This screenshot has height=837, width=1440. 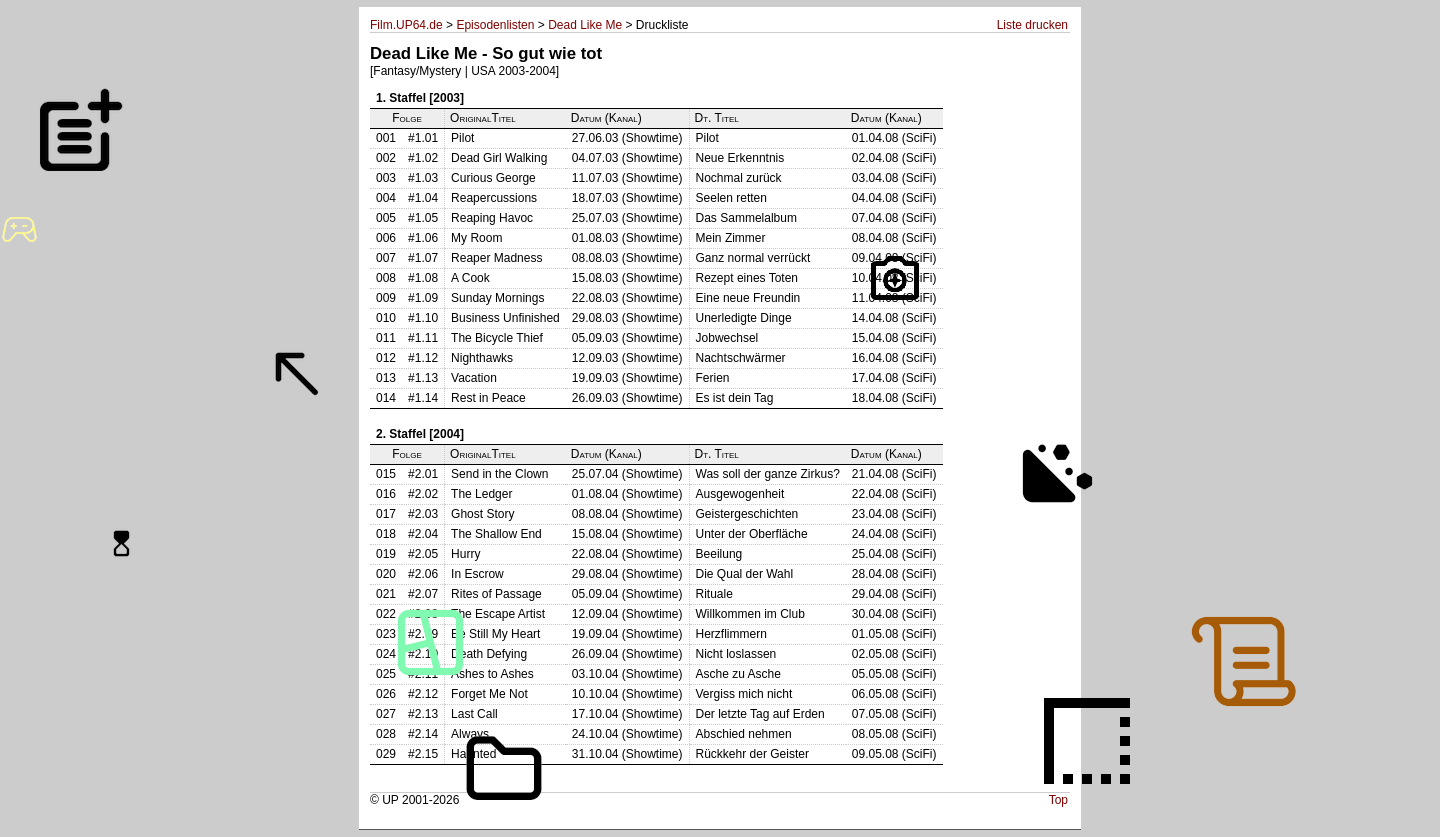 What do you see at coordinates (121, 543) in the screenshot?
I see `indicates loading or processing in progress` at bounding box center [121, 543].